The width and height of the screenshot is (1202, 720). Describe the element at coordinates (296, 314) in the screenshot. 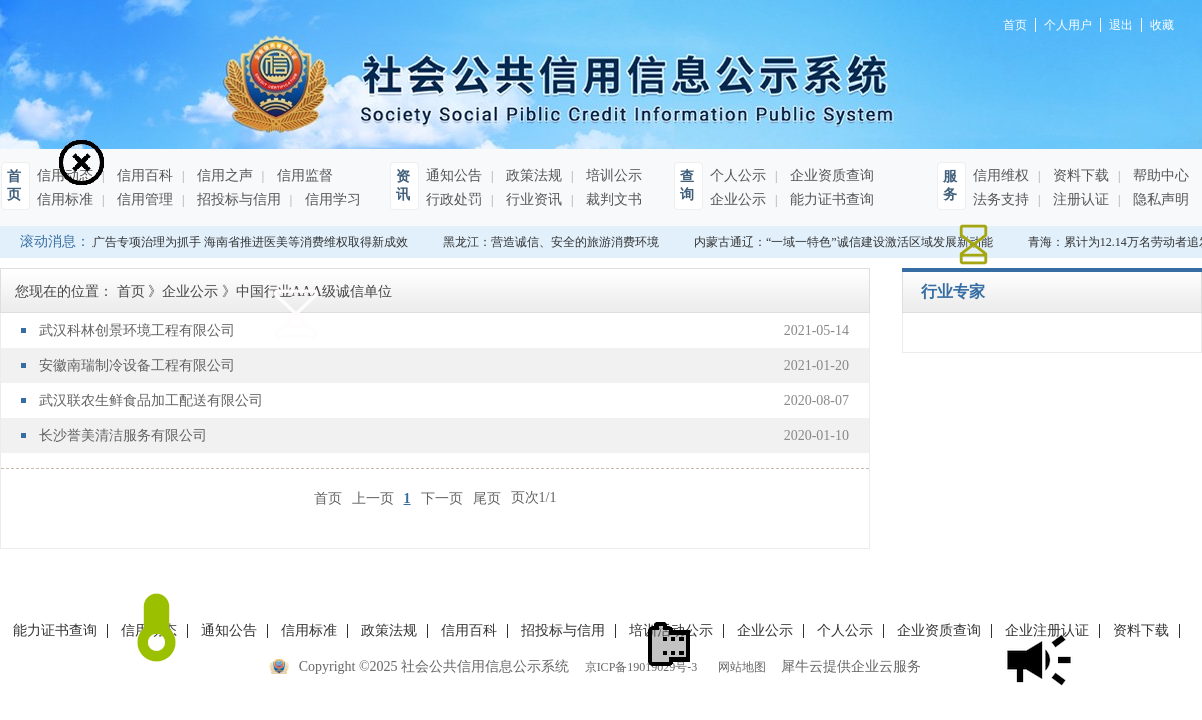

I see `indicates time is running low or nearly expired` at that location.